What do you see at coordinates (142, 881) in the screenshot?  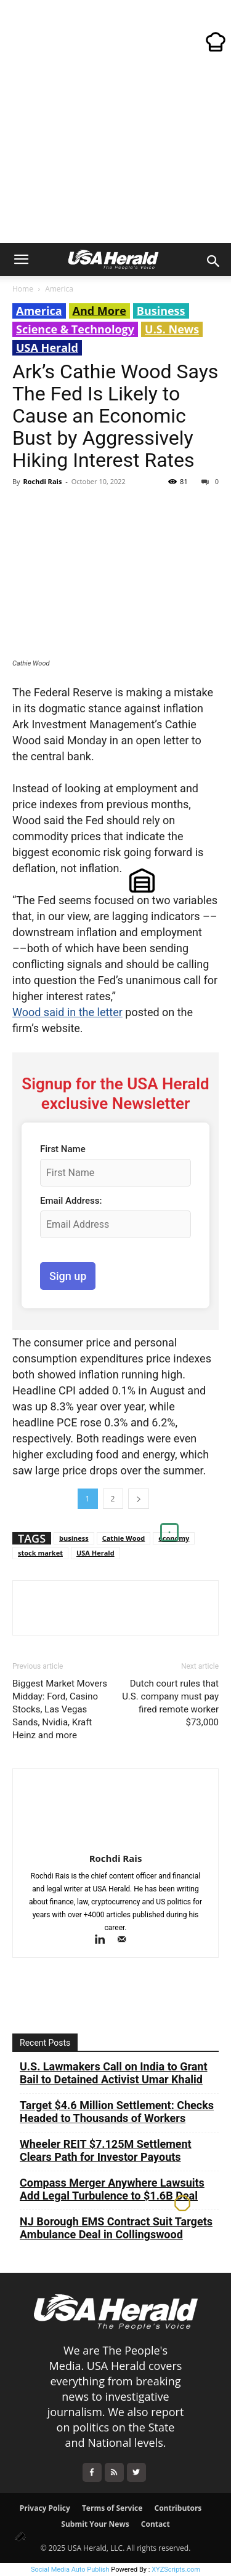 I see `access warehouse or storage inventory` at bounding box center [142, 881].